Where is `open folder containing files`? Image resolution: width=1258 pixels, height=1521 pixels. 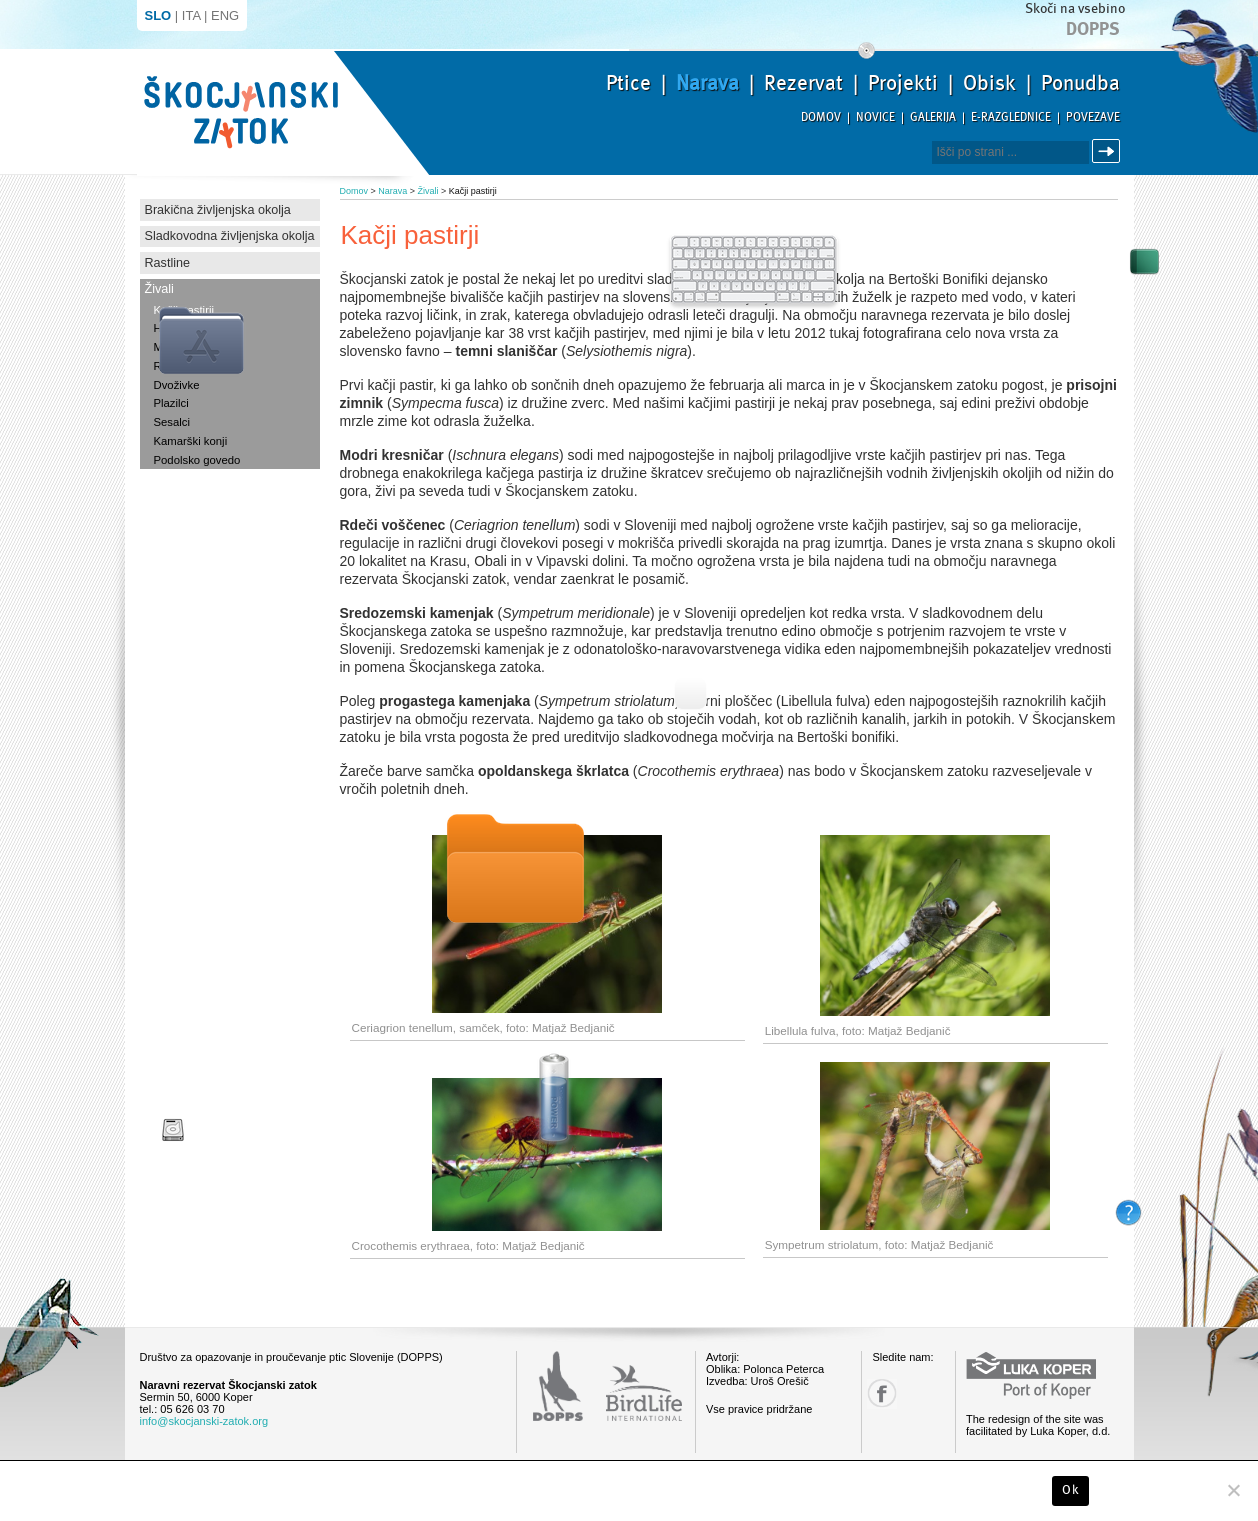
open folder containing files is located at coordinates (515, 868).